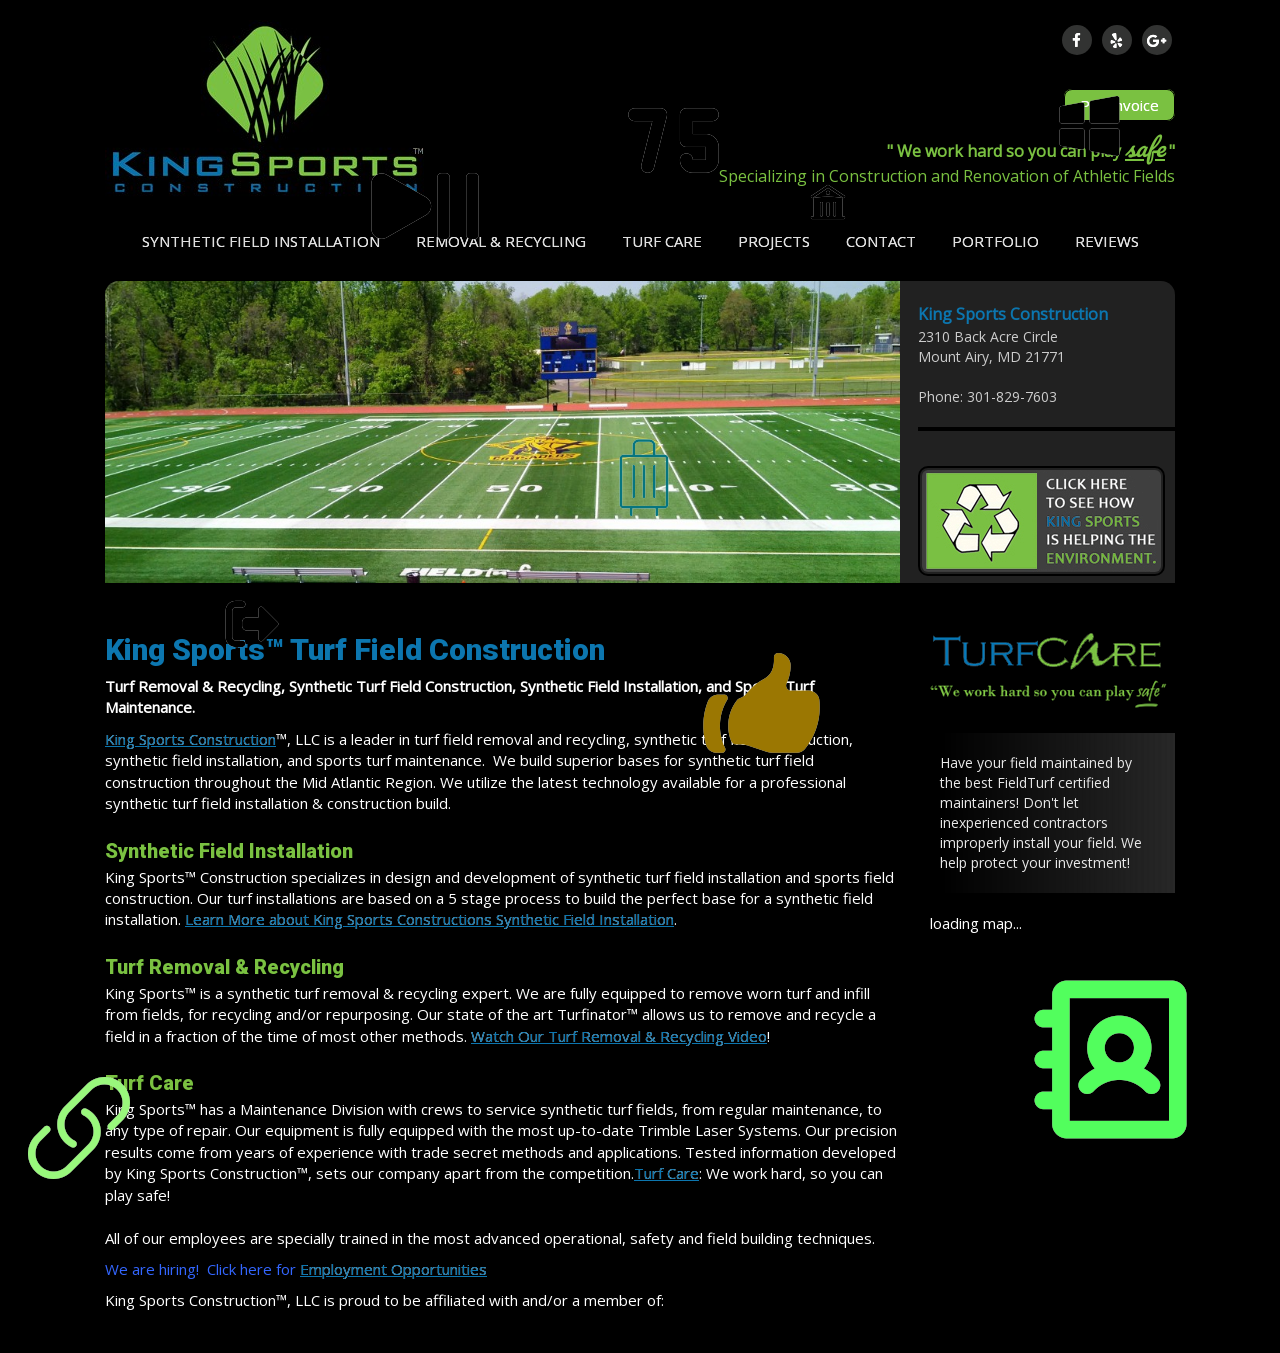 This screenshot has width=1280, height=1353. Describe the element at coordinates (828, 202) in the screenshot. I see `access library or archives` at that location.